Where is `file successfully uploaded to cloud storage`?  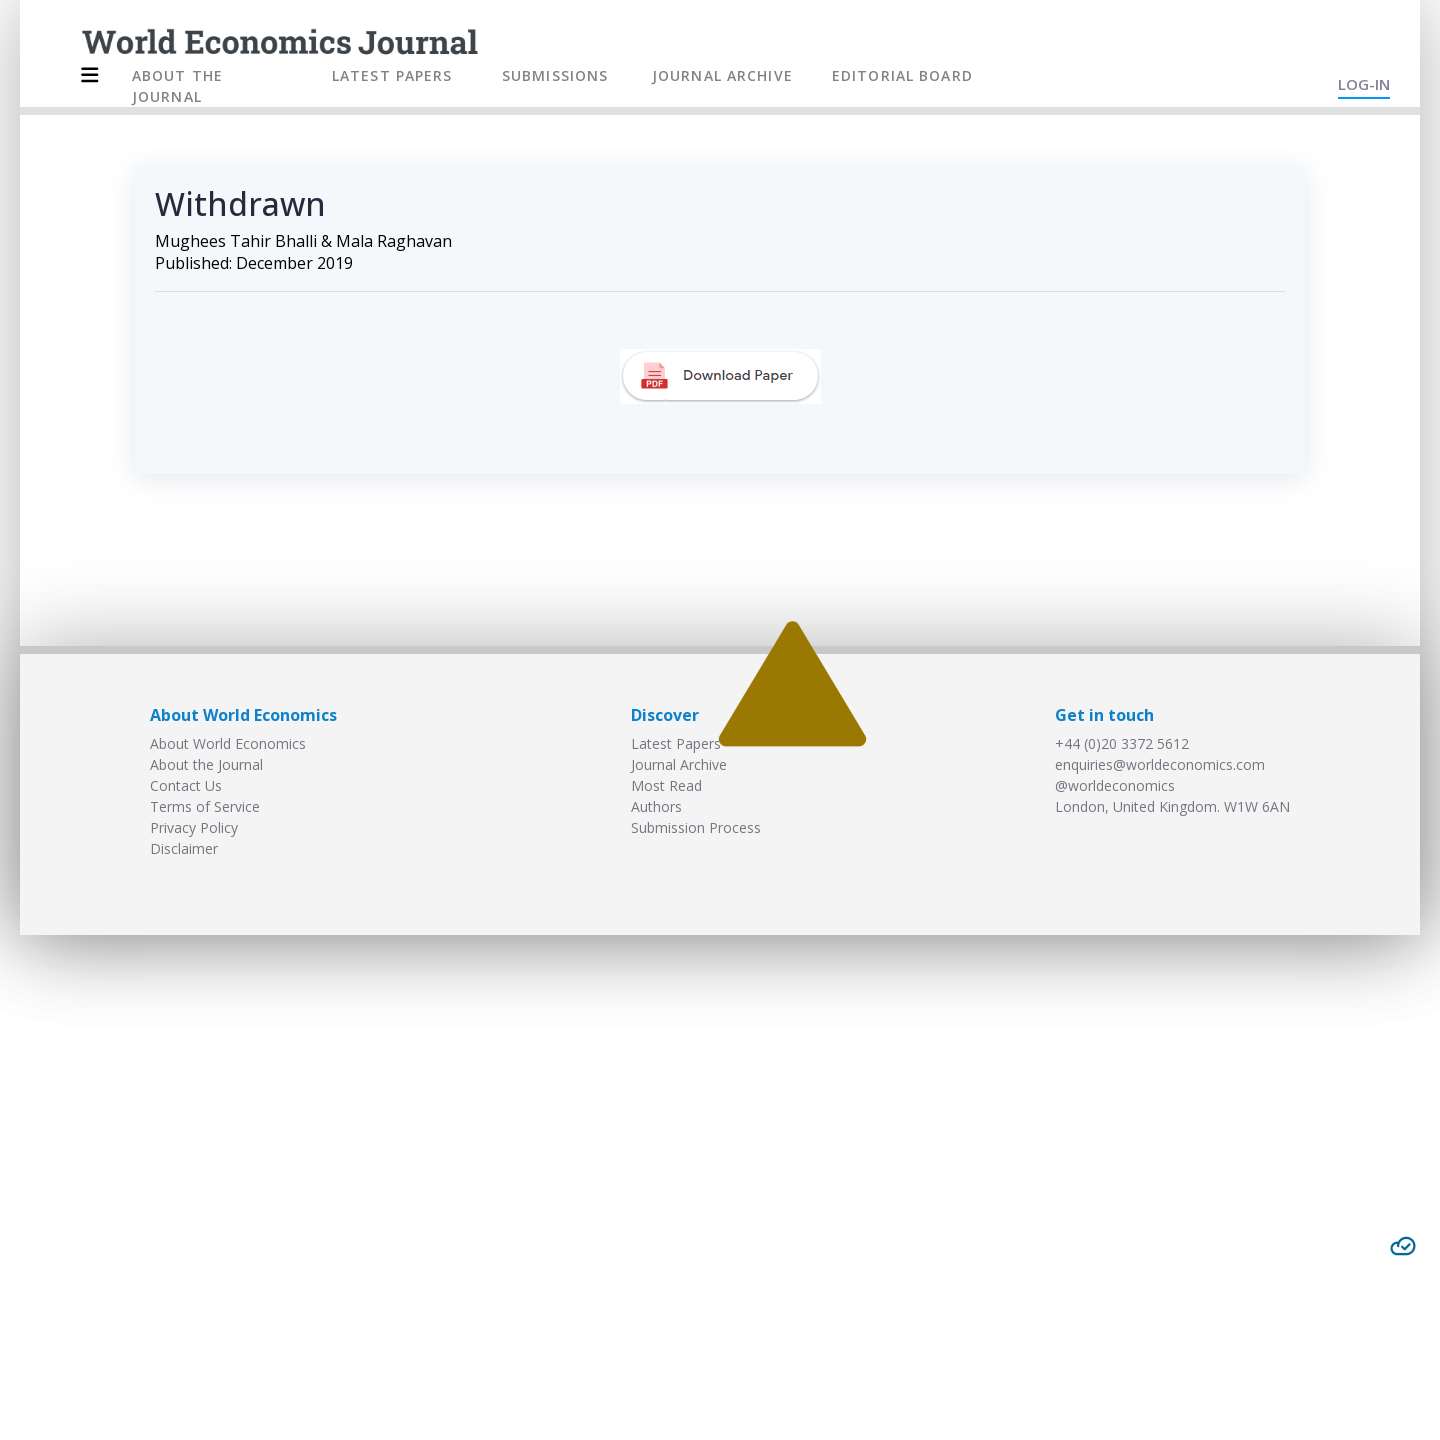 file successfully uploaded to cloud storage is located at coordinates (1403, 1246).